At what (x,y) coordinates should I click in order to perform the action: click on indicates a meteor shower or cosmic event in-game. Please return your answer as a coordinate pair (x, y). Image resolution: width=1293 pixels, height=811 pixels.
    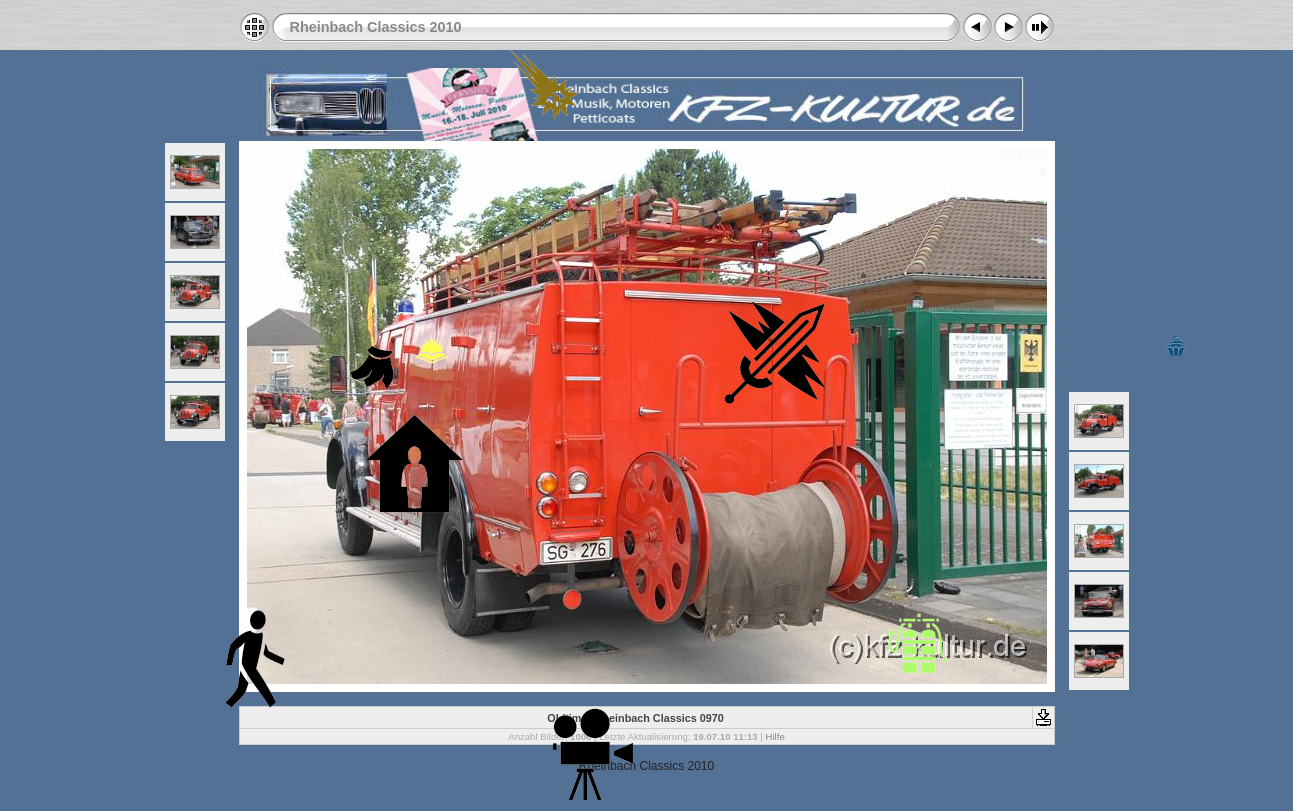
    Looking at the image, I should click on (543, 84).